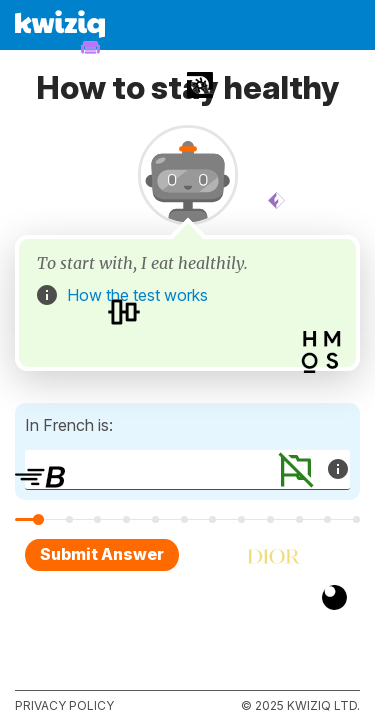 Image resolution: width=375 pixels, height=720 pixels. Describe the element at coordinates (90, 47) in the screenshot. I see `apache couchdb database service` at that location.